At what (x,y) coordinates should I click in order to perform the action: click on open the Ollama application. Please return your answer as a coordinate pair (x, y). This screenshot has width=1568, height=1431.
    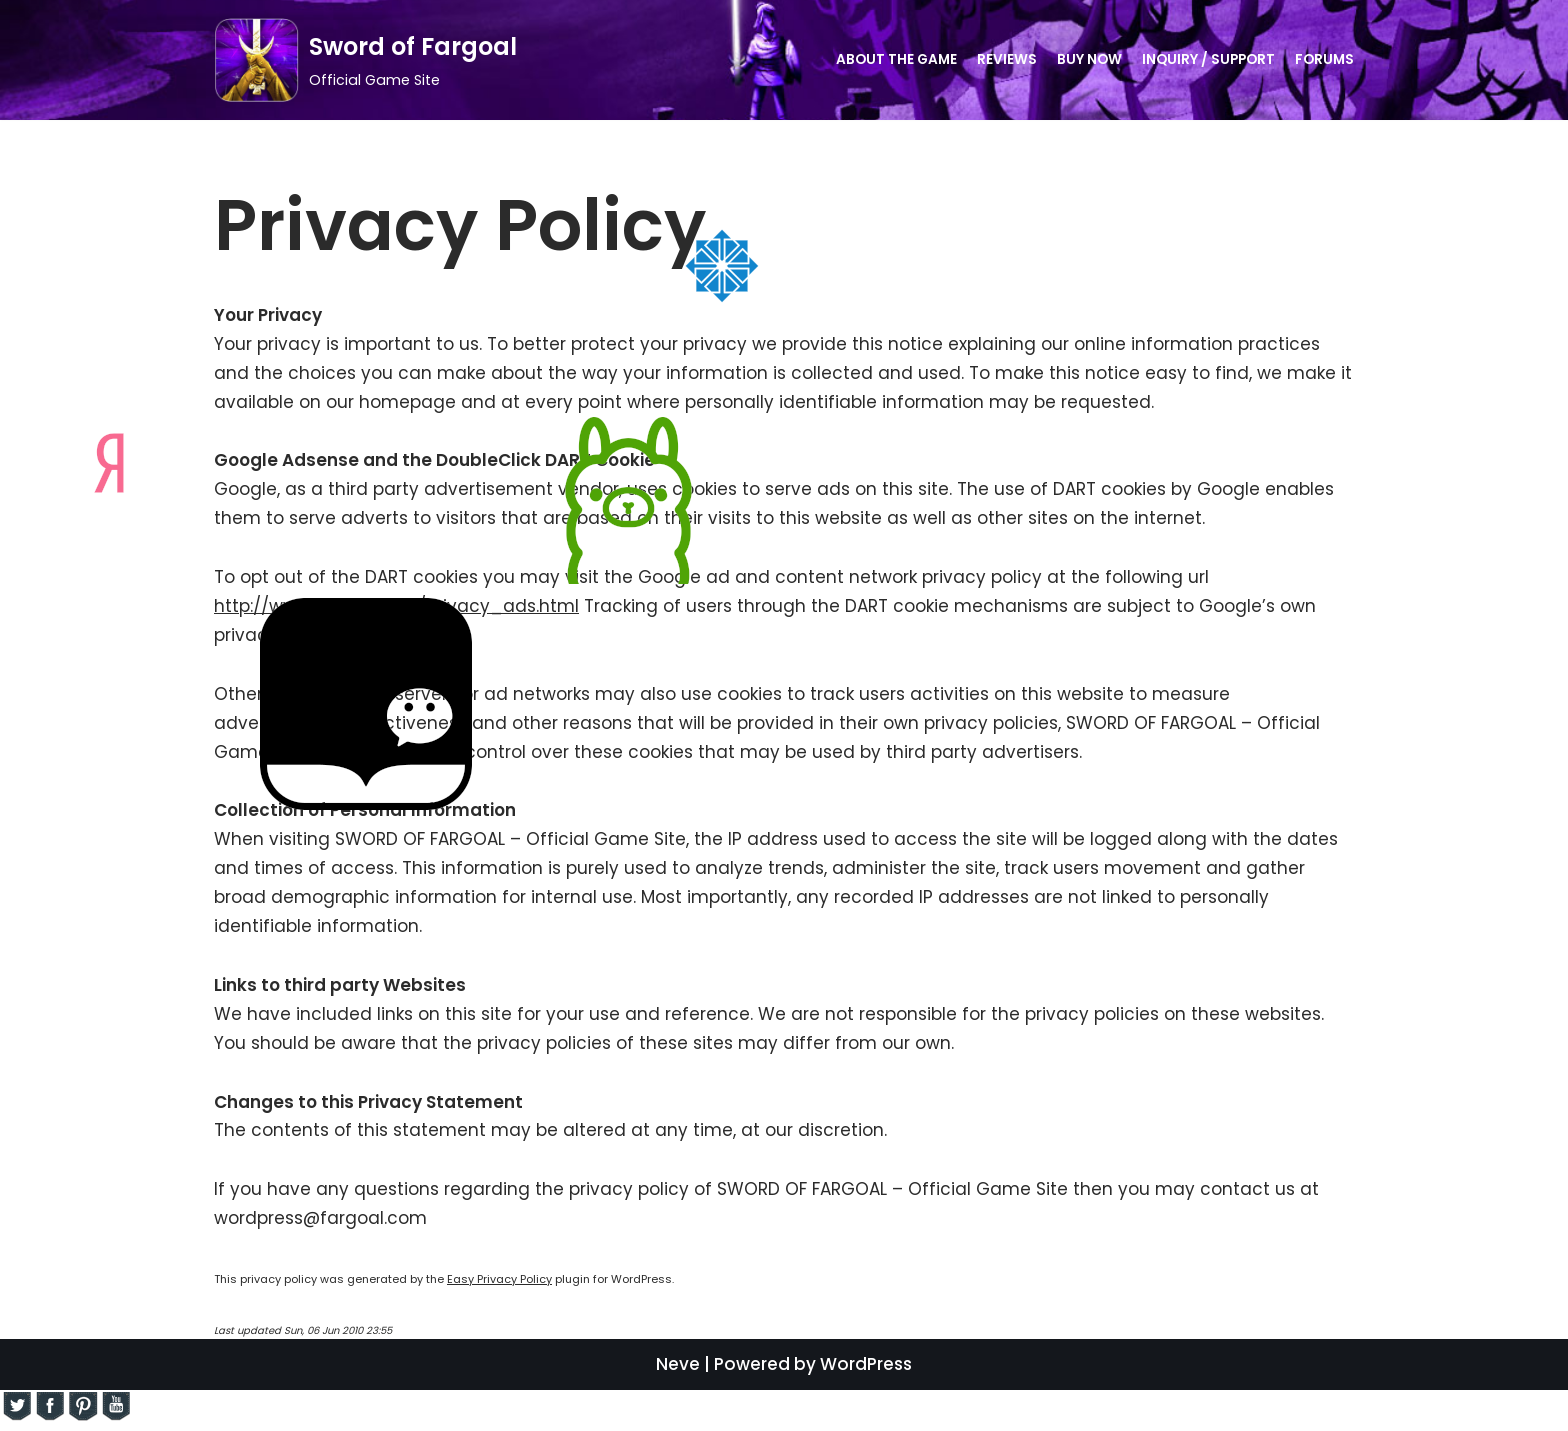
    Looking at the image, I should click on (628, 500).